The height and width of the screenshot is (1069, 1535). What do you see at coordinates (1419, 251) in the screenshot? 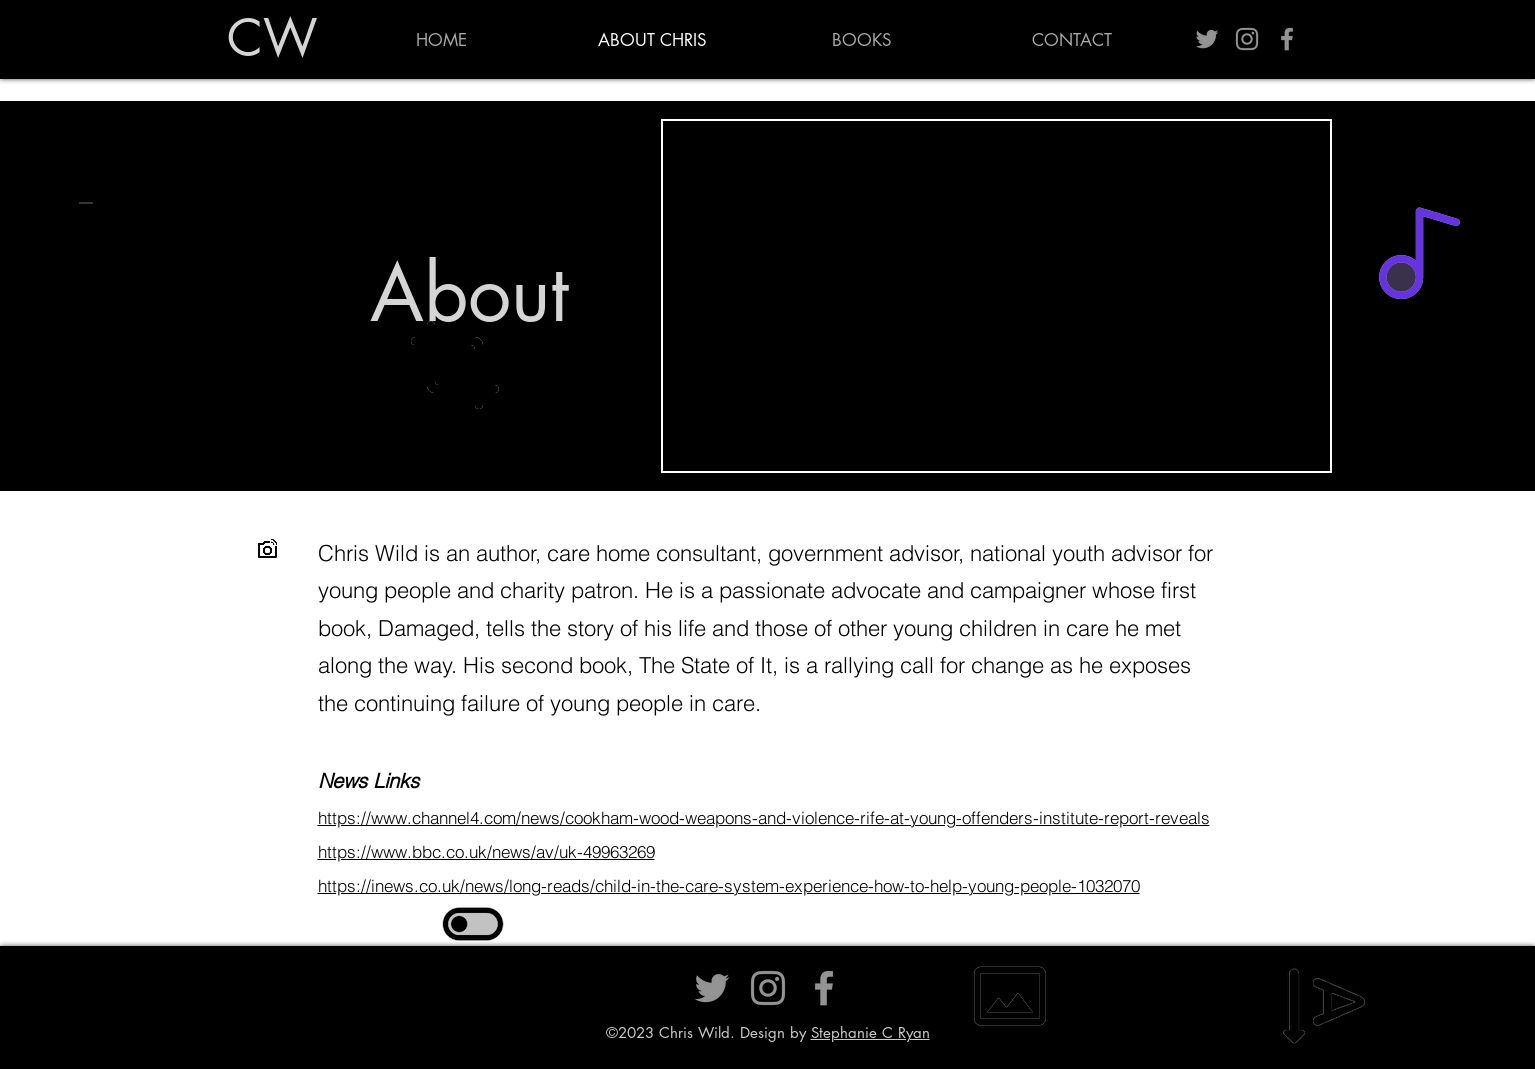
I see `access music or audio player` at bounding box center [1419, 251].